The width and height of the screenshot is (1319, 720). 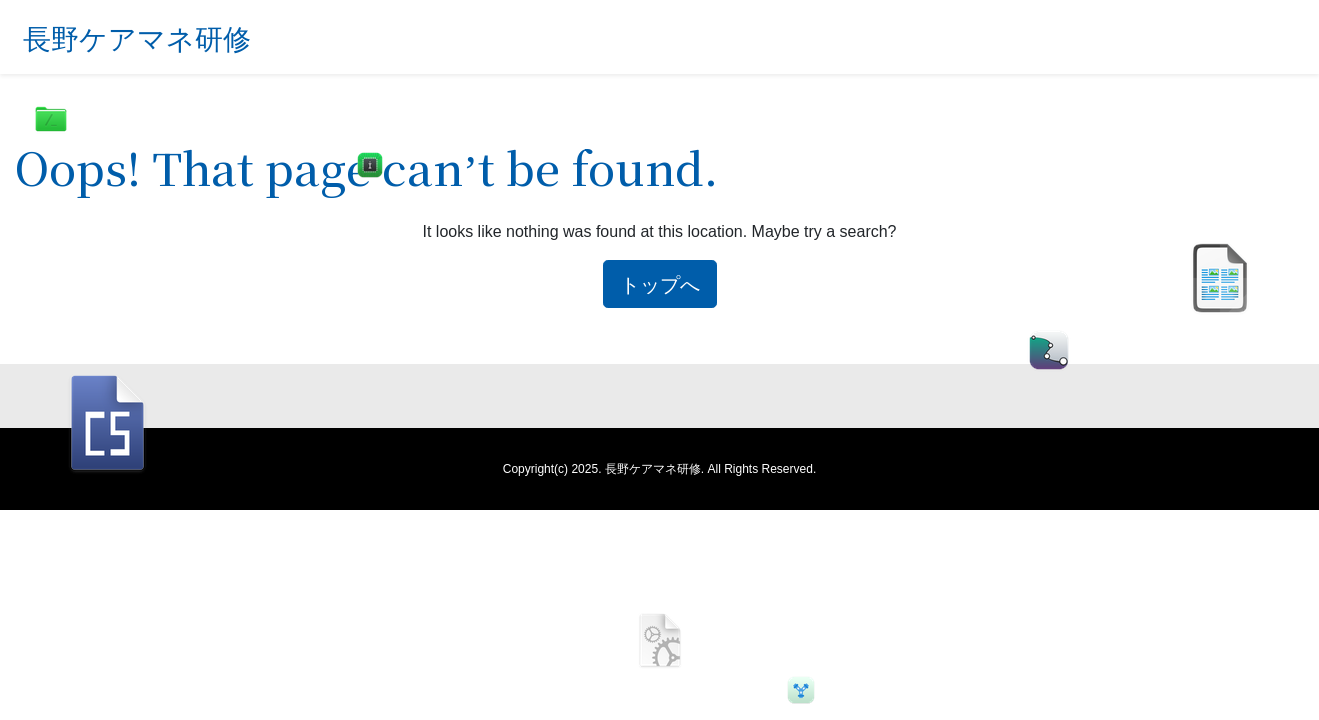 What do you see at coordinates (660, 641) in the screenshot?
I see `shared library file used by system applications` at bounding box center [660, 641].